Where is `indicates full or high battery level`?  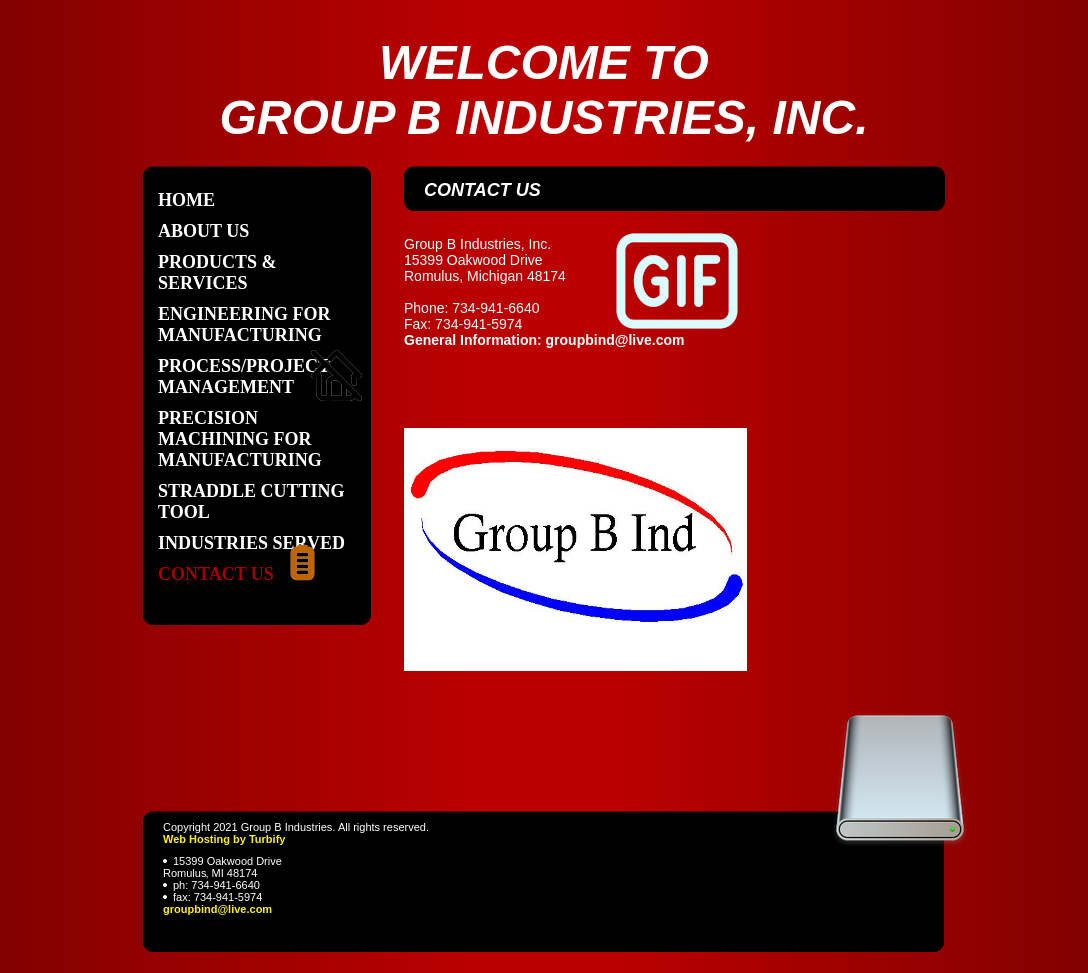 indicates full or high battery level is located at coordinates (302, 562).